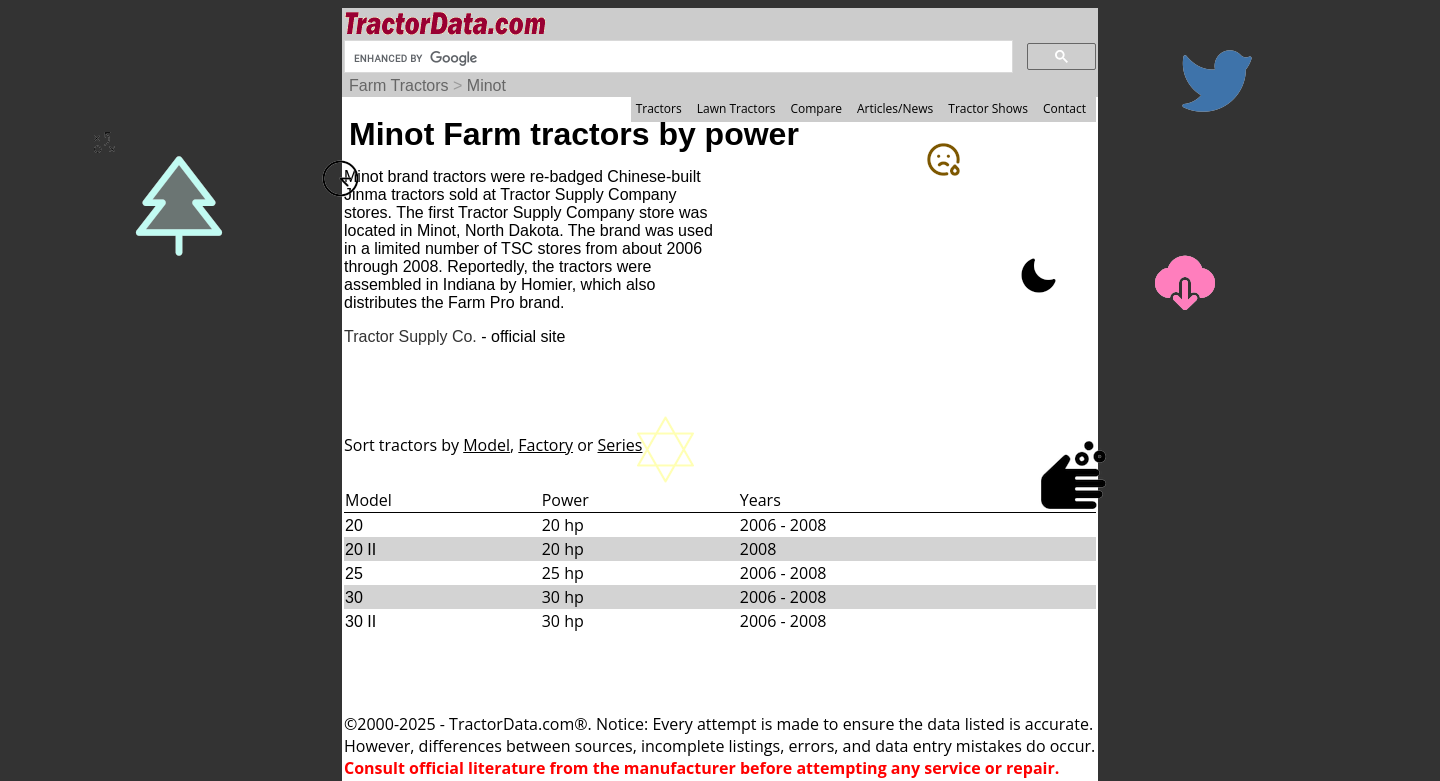 The height and width of the screenshot is (781, 1440). What do you see at coordinates (340, 178) in the screenshot?
I see `view afternoon schedule or events` at bounding box center [340, 178].